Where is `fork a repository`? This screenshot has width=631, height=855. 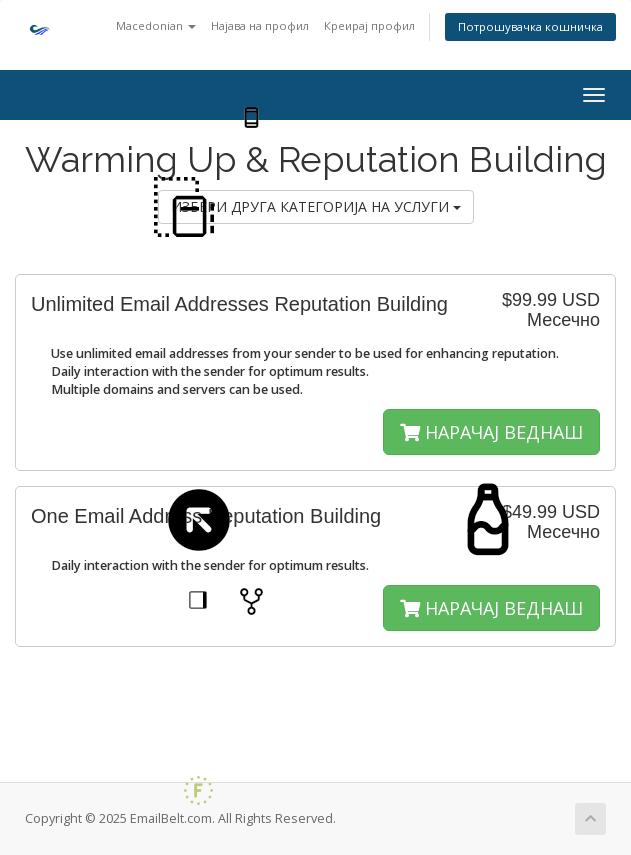 fork a repository is located at coordinates (250, 600).